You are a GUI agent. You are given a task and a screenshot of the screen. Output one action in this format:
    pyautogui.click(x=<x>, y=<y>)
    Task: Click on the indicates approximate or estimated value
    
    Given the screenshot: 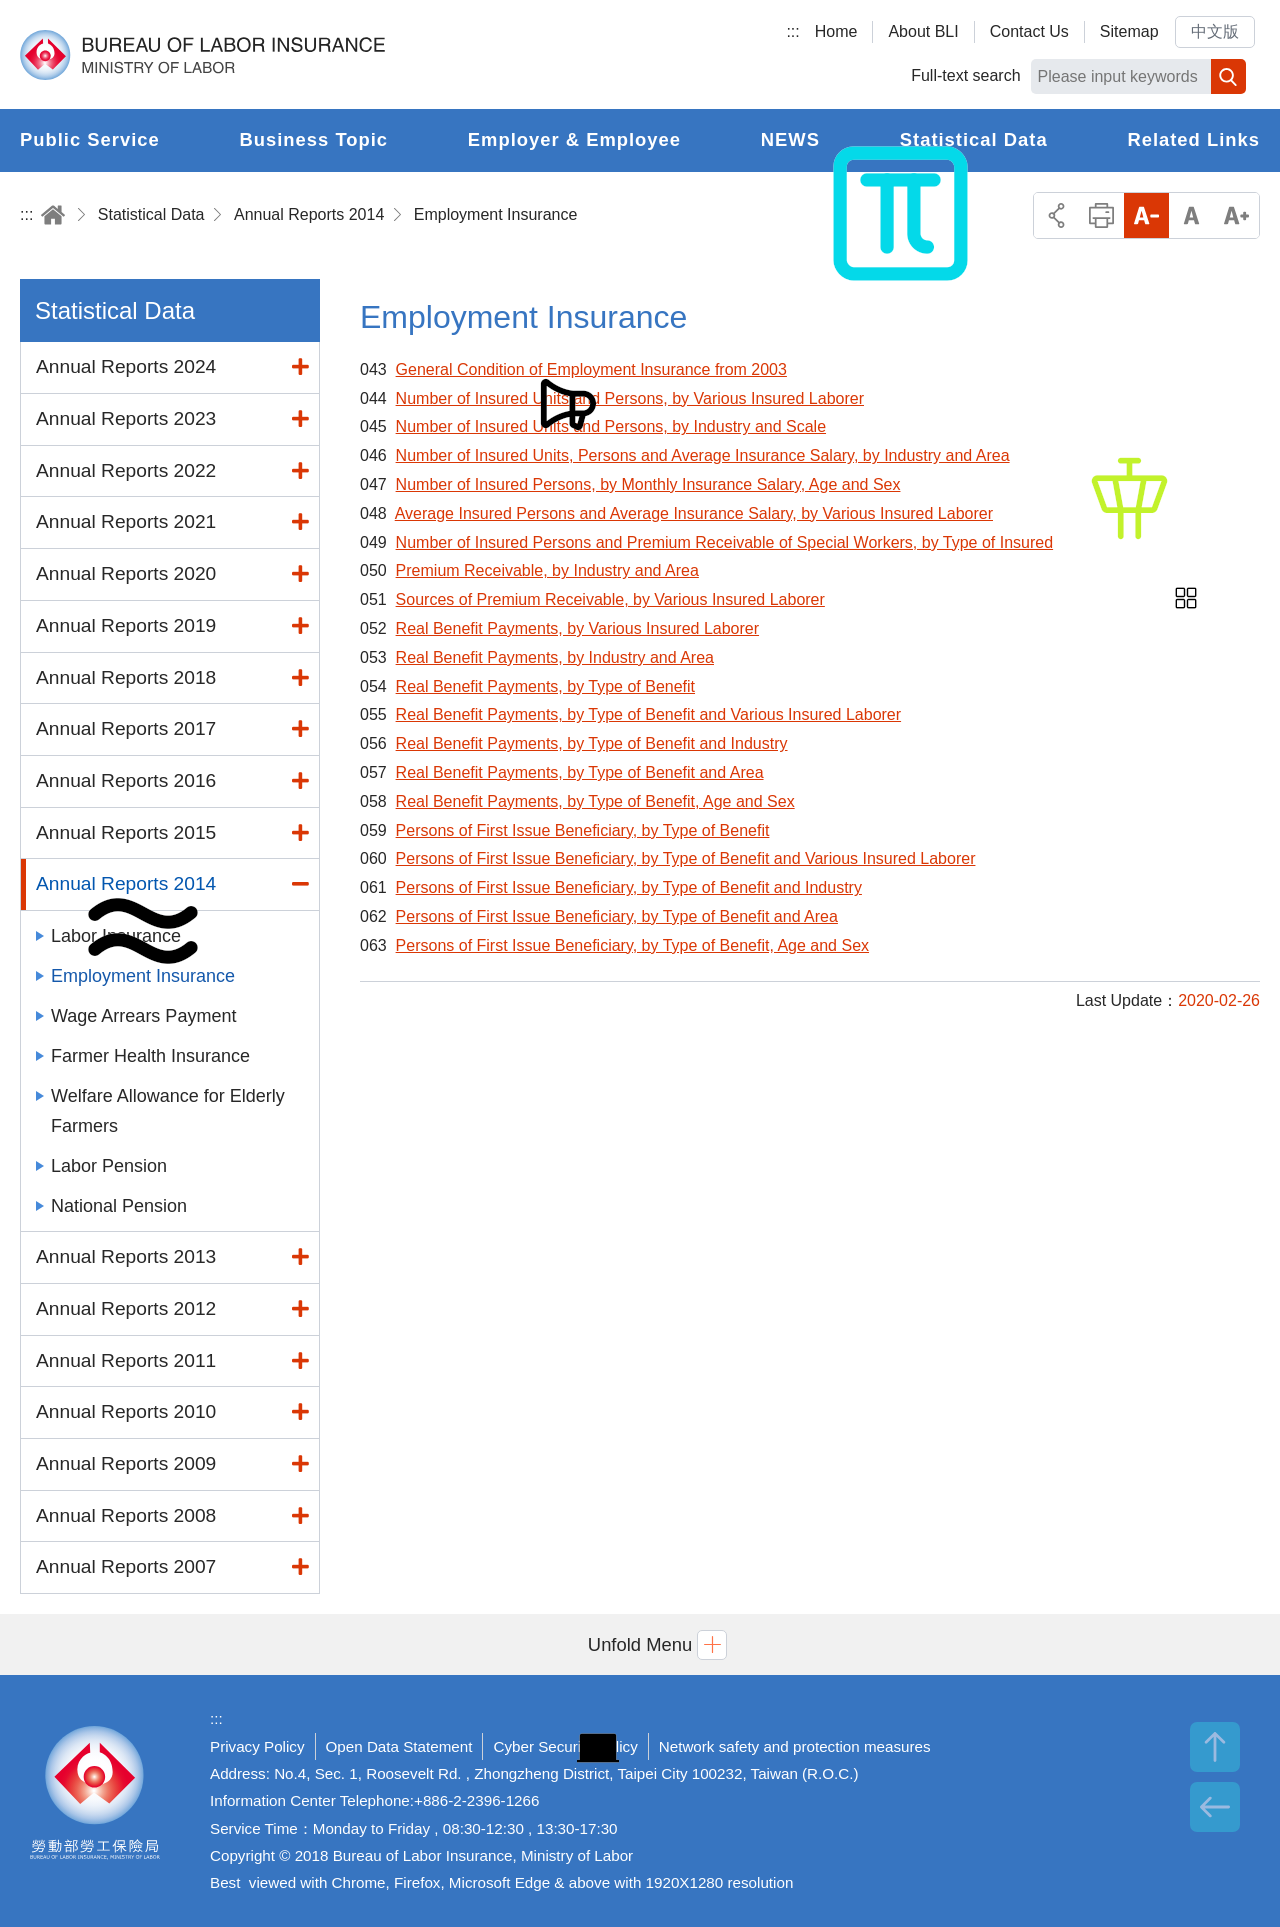 What is the action you would take?
    pyautogui.click(x=143, y=931)
    